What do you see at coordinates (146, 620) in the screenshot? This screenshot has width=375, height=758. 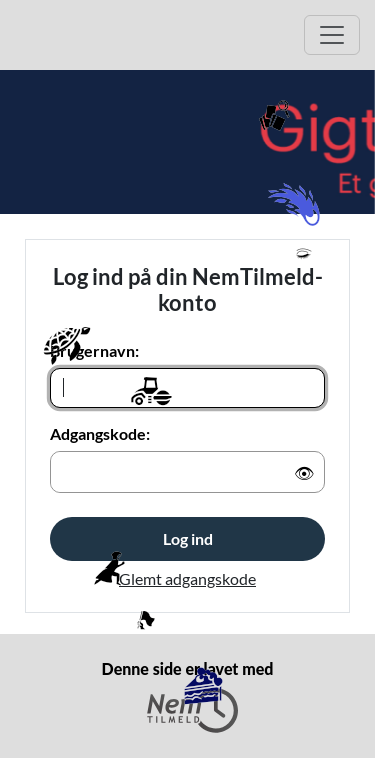 I see `declare a truce or ceasefire in game` at bounding box center [146, 620].